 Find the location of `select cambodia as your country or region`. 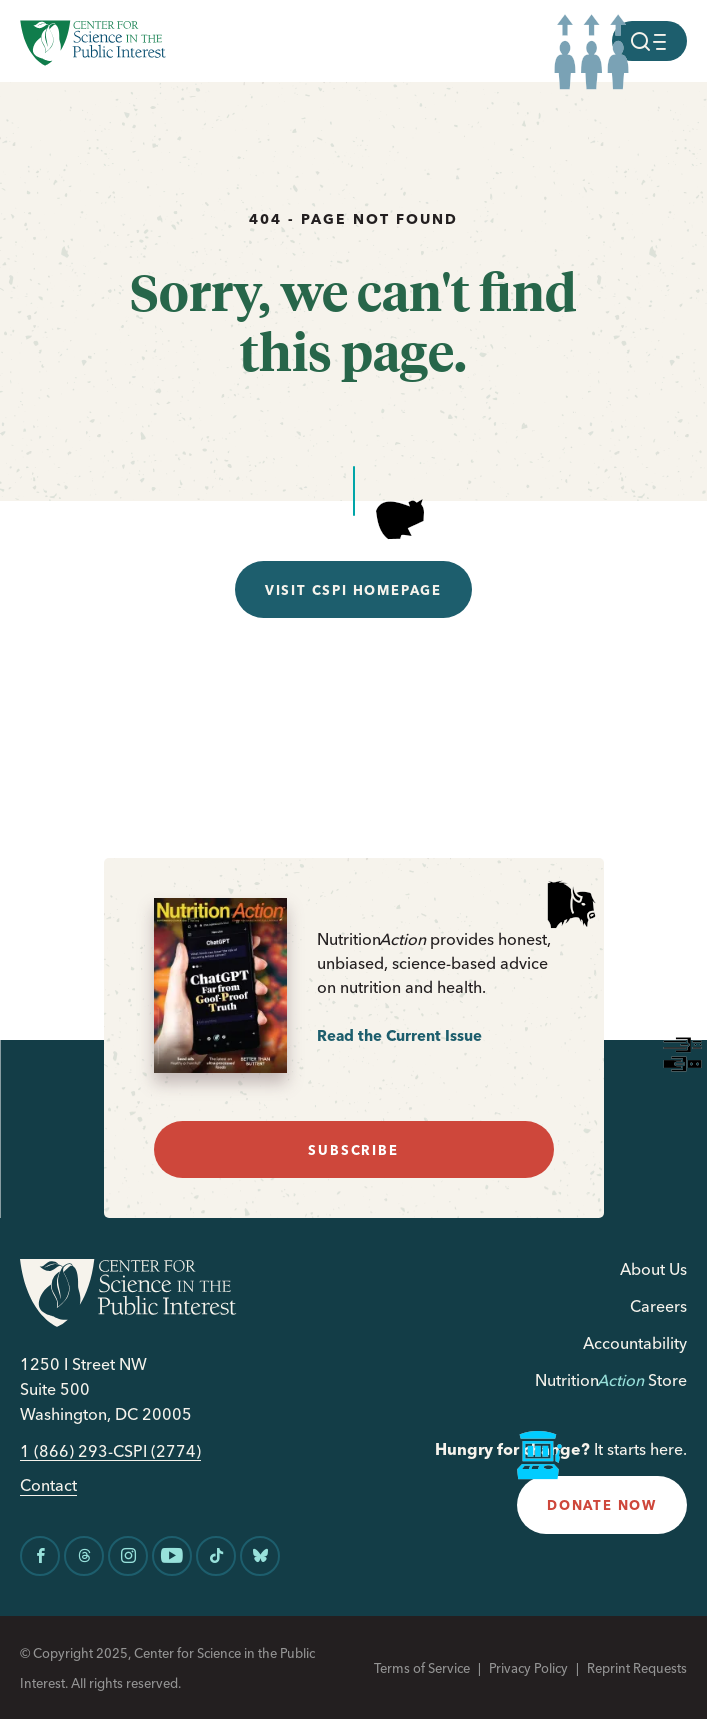

select cambodia as your country or region is located at coordinates (400, 519).